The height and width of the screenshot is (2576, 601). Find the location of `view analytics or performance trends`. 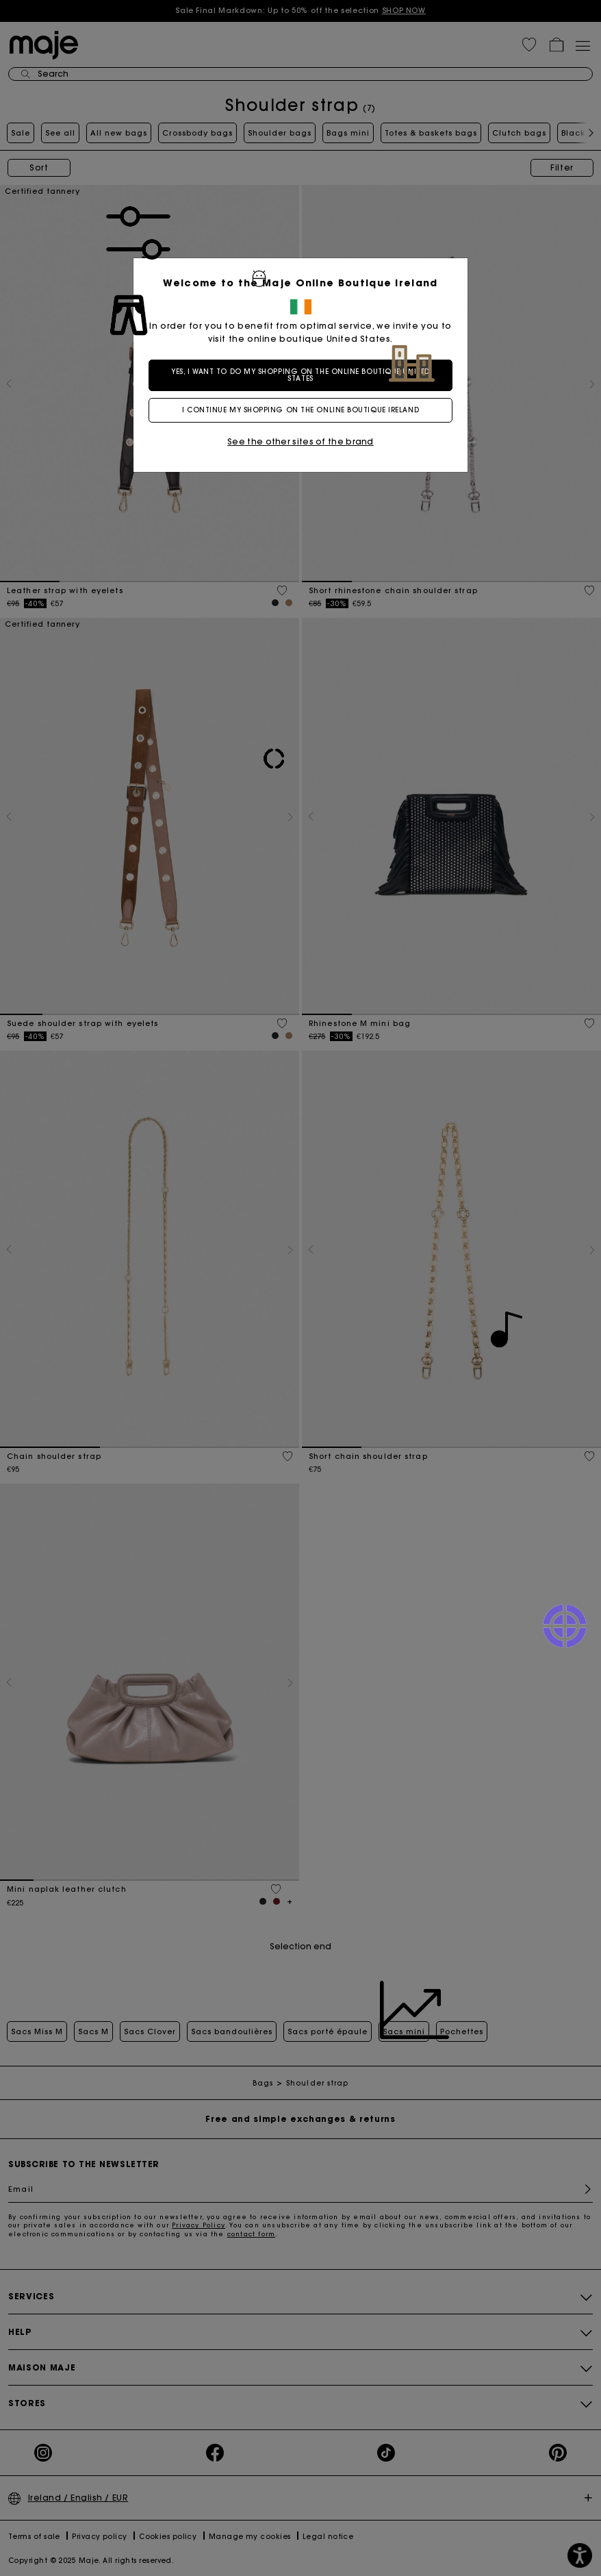

view analytics or performance trends is located at coordinates (414, 2010).